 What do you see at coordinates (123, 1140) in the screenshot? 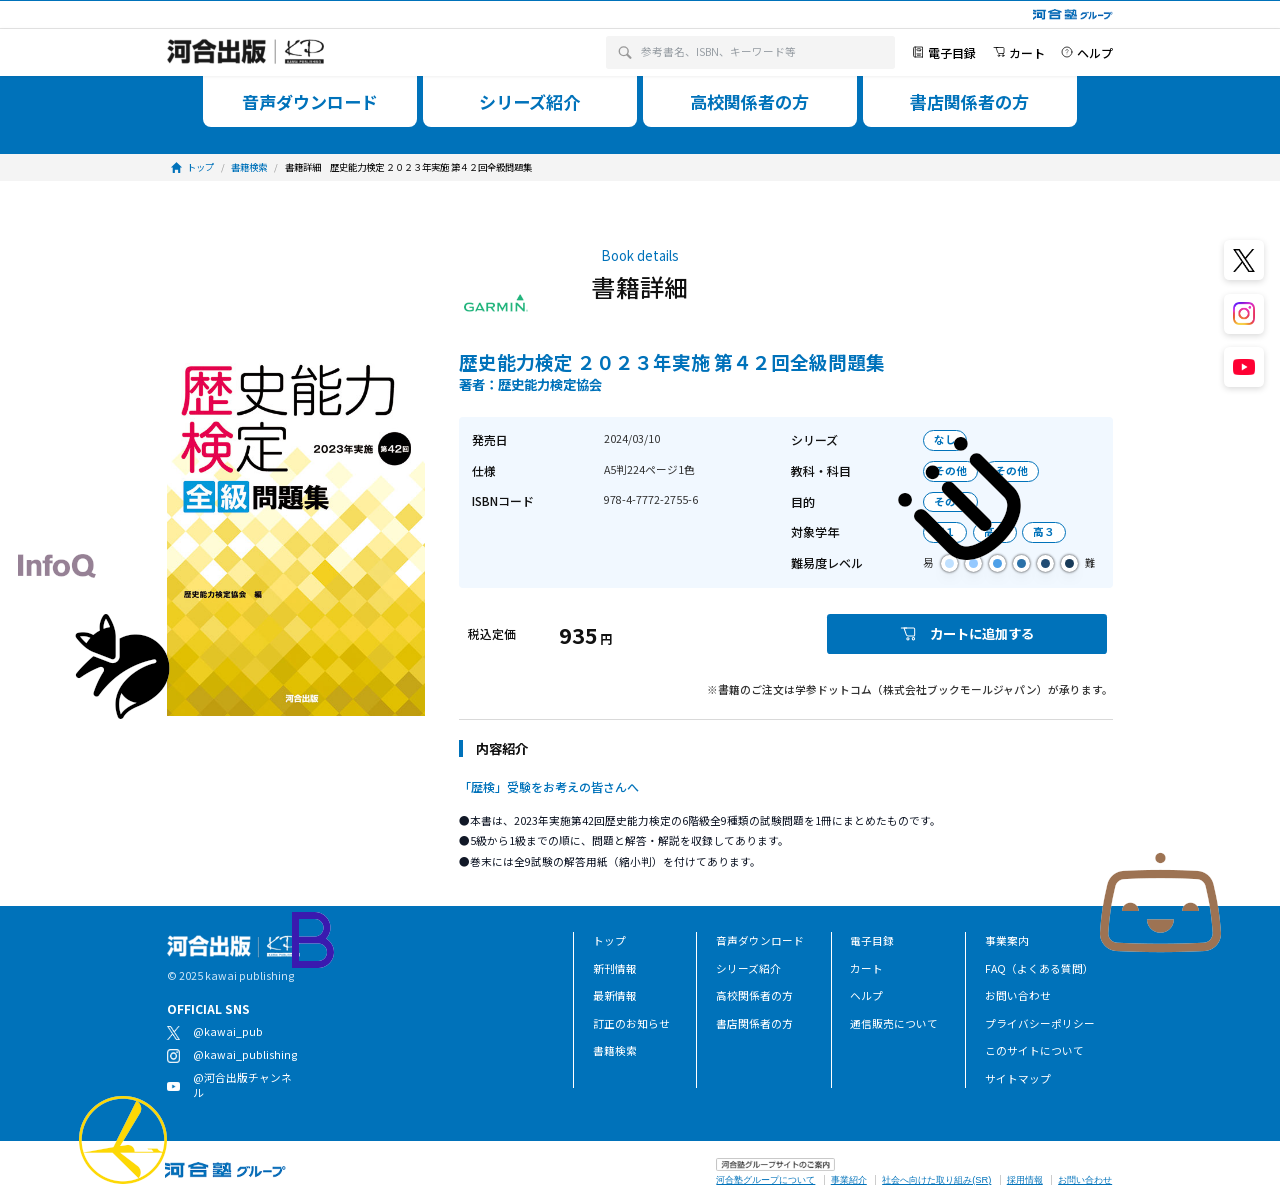
I see `LOT Polish Airlines logo` at bounding box center [123, 1140].